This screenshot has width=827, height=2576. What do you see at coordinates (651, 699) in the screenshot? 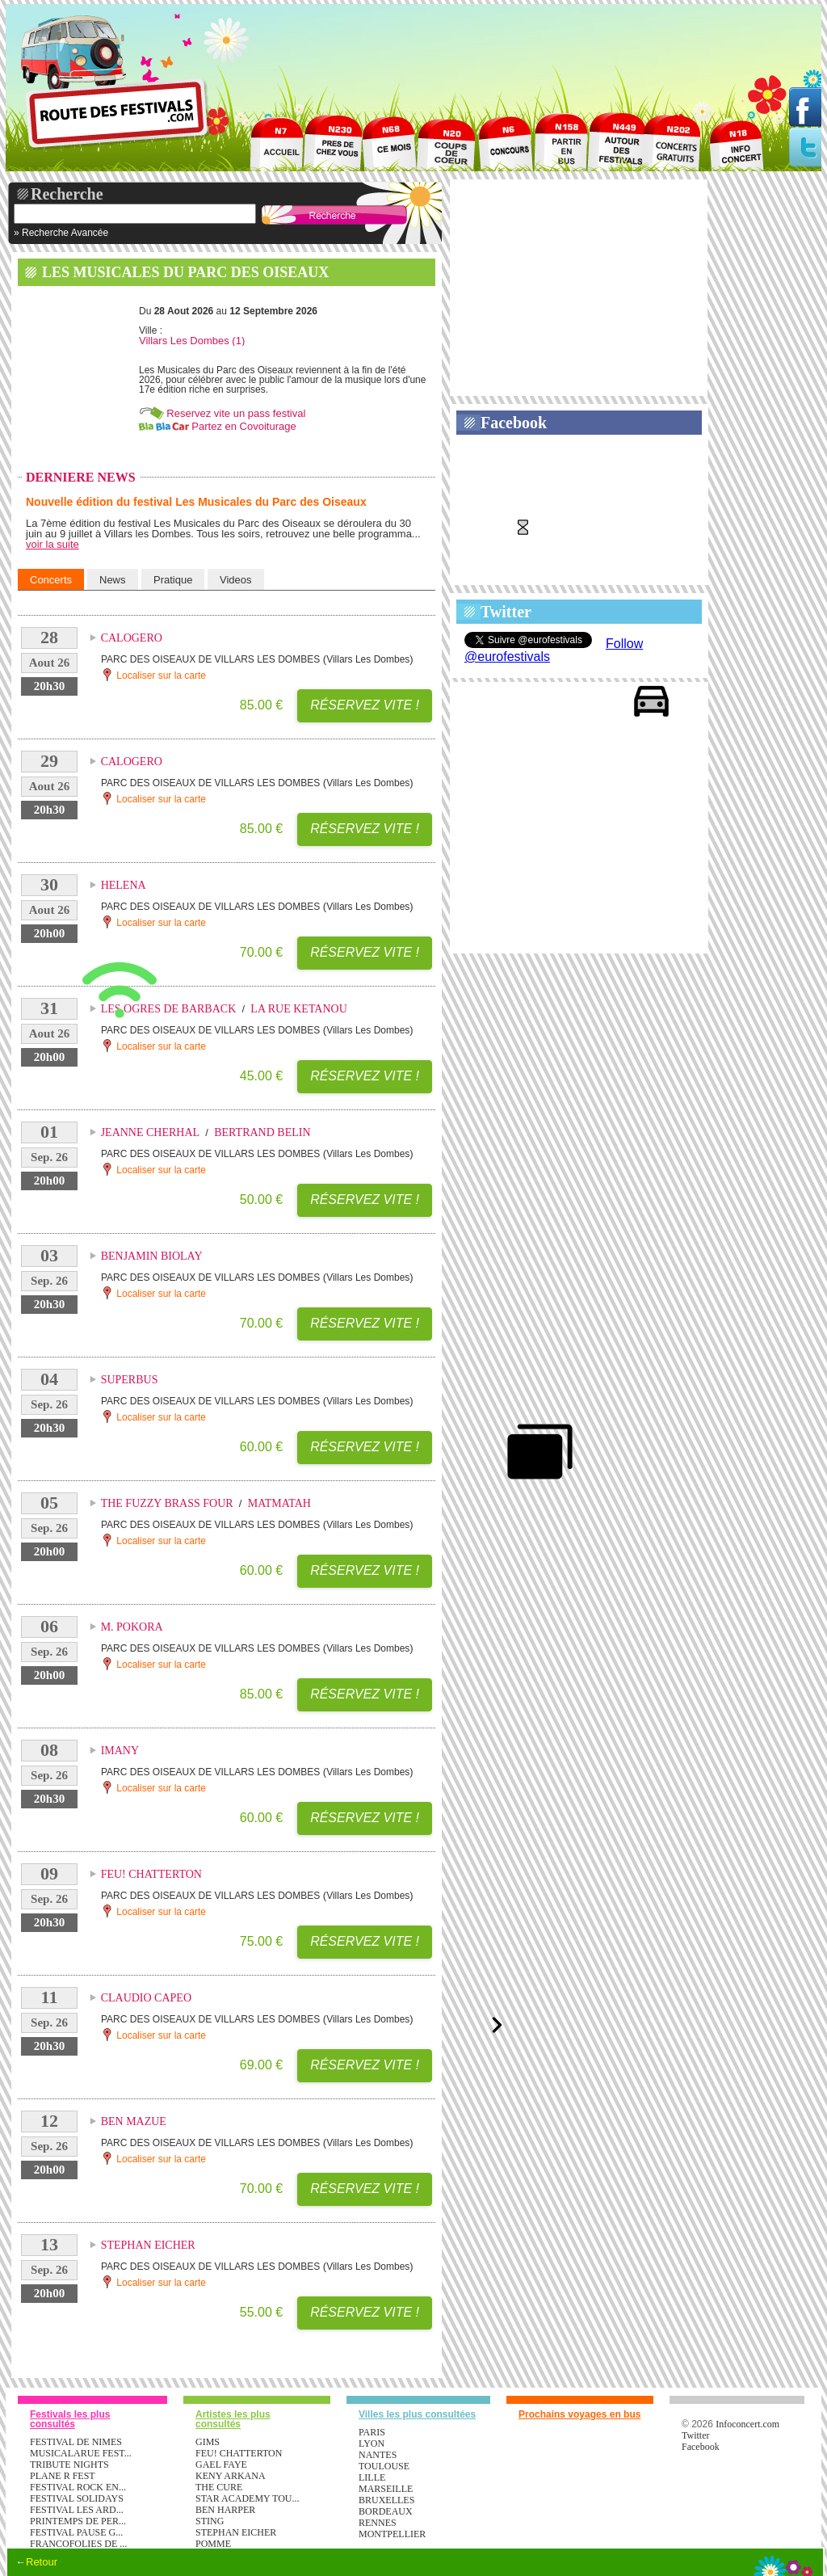
I see `get driving directions` at bounding box center [651, 699].